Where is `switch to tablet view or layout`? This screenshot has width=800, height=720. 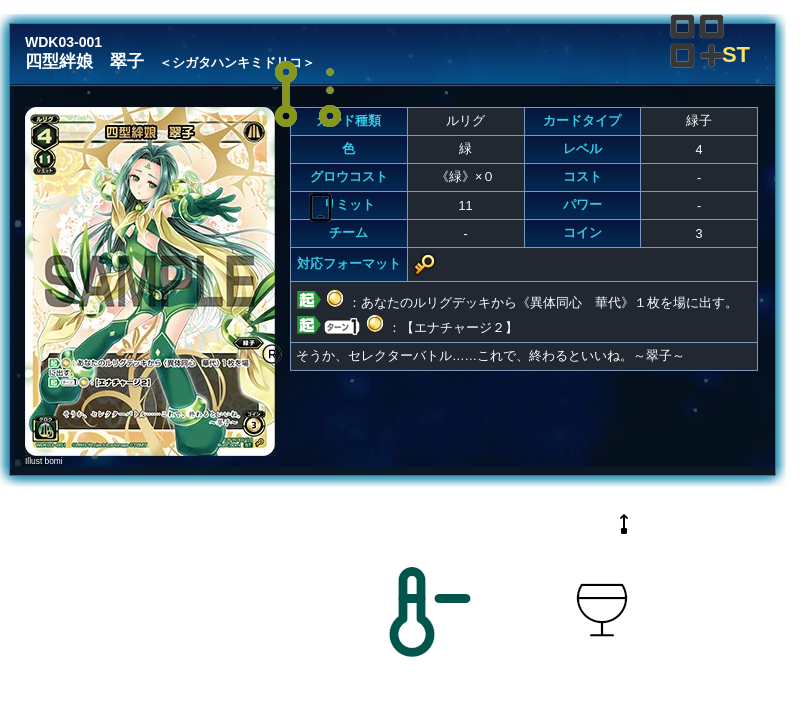
switch to tablet view or layout is located at coordinates (320, 207).